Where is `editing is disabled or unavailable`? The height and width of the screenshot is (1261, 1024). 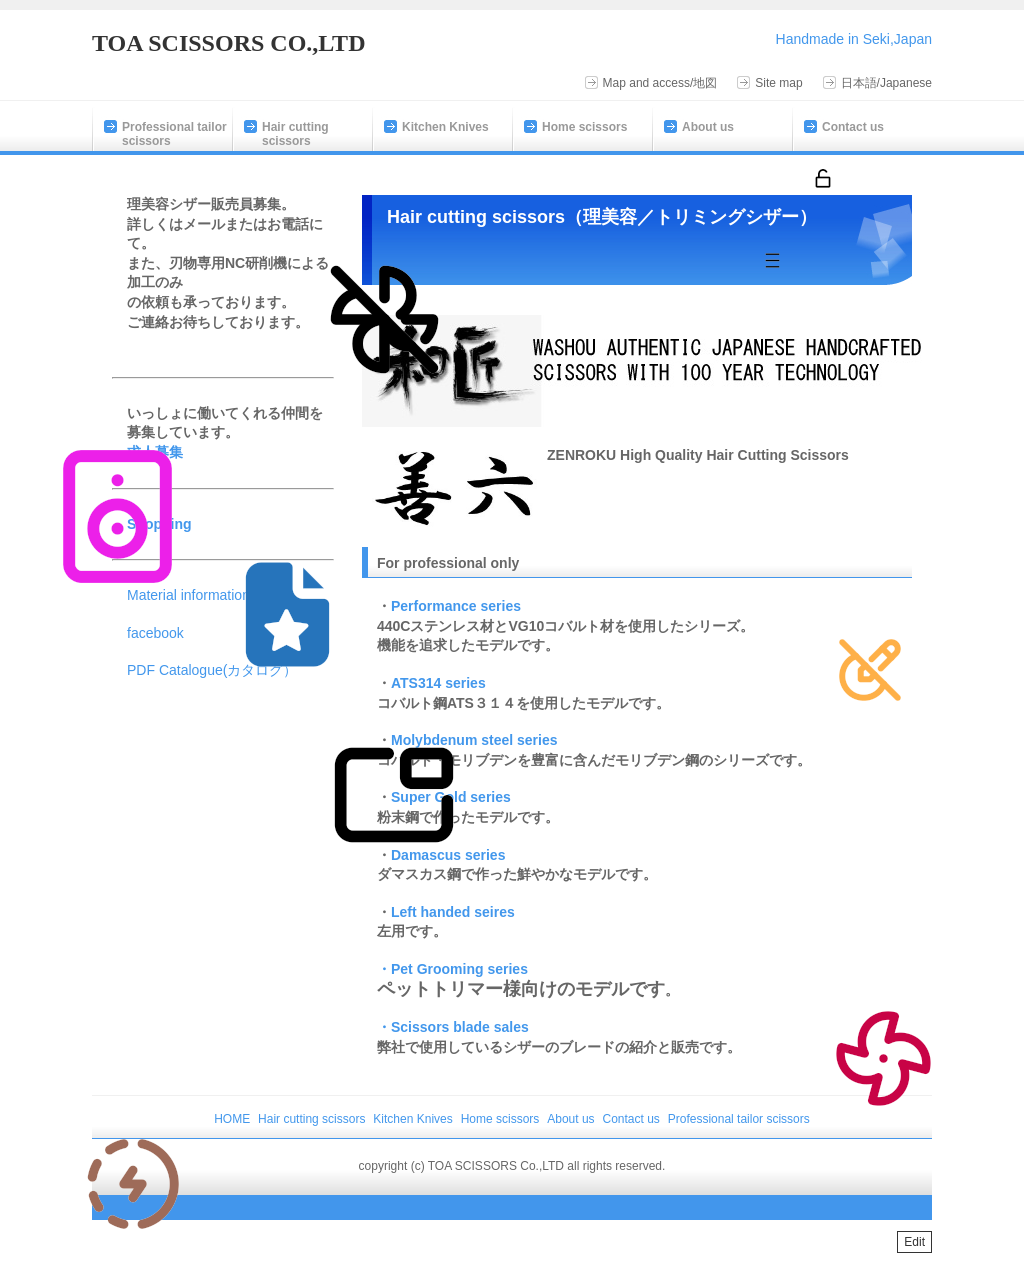 editing is disabled or unavailable is located at coordinates (870, 670).